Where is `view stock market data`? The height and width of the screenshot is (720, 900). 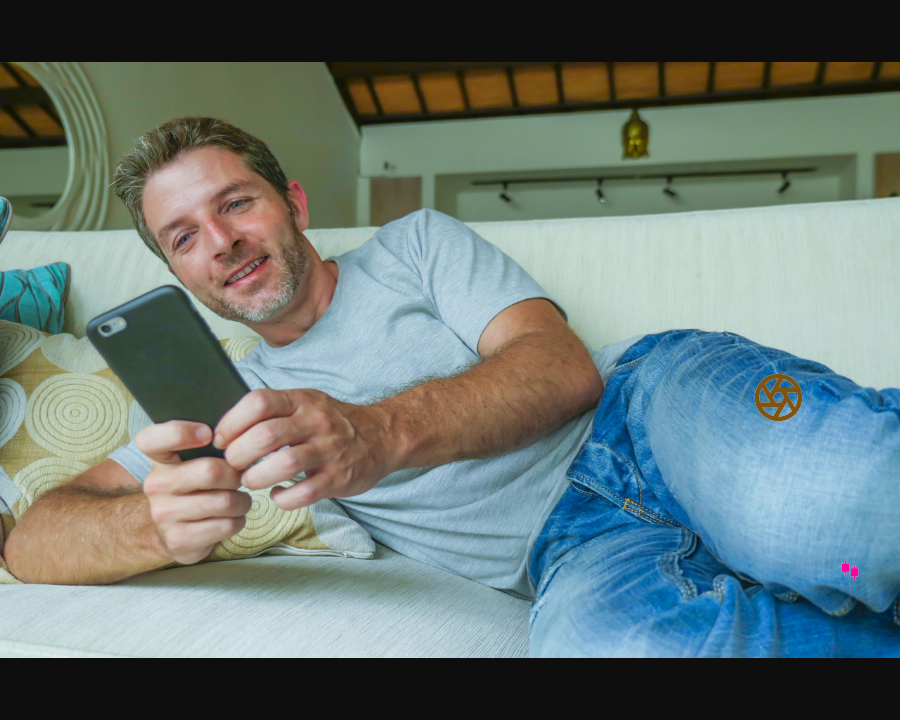 view stock market data is located at coordinates (850, 570).